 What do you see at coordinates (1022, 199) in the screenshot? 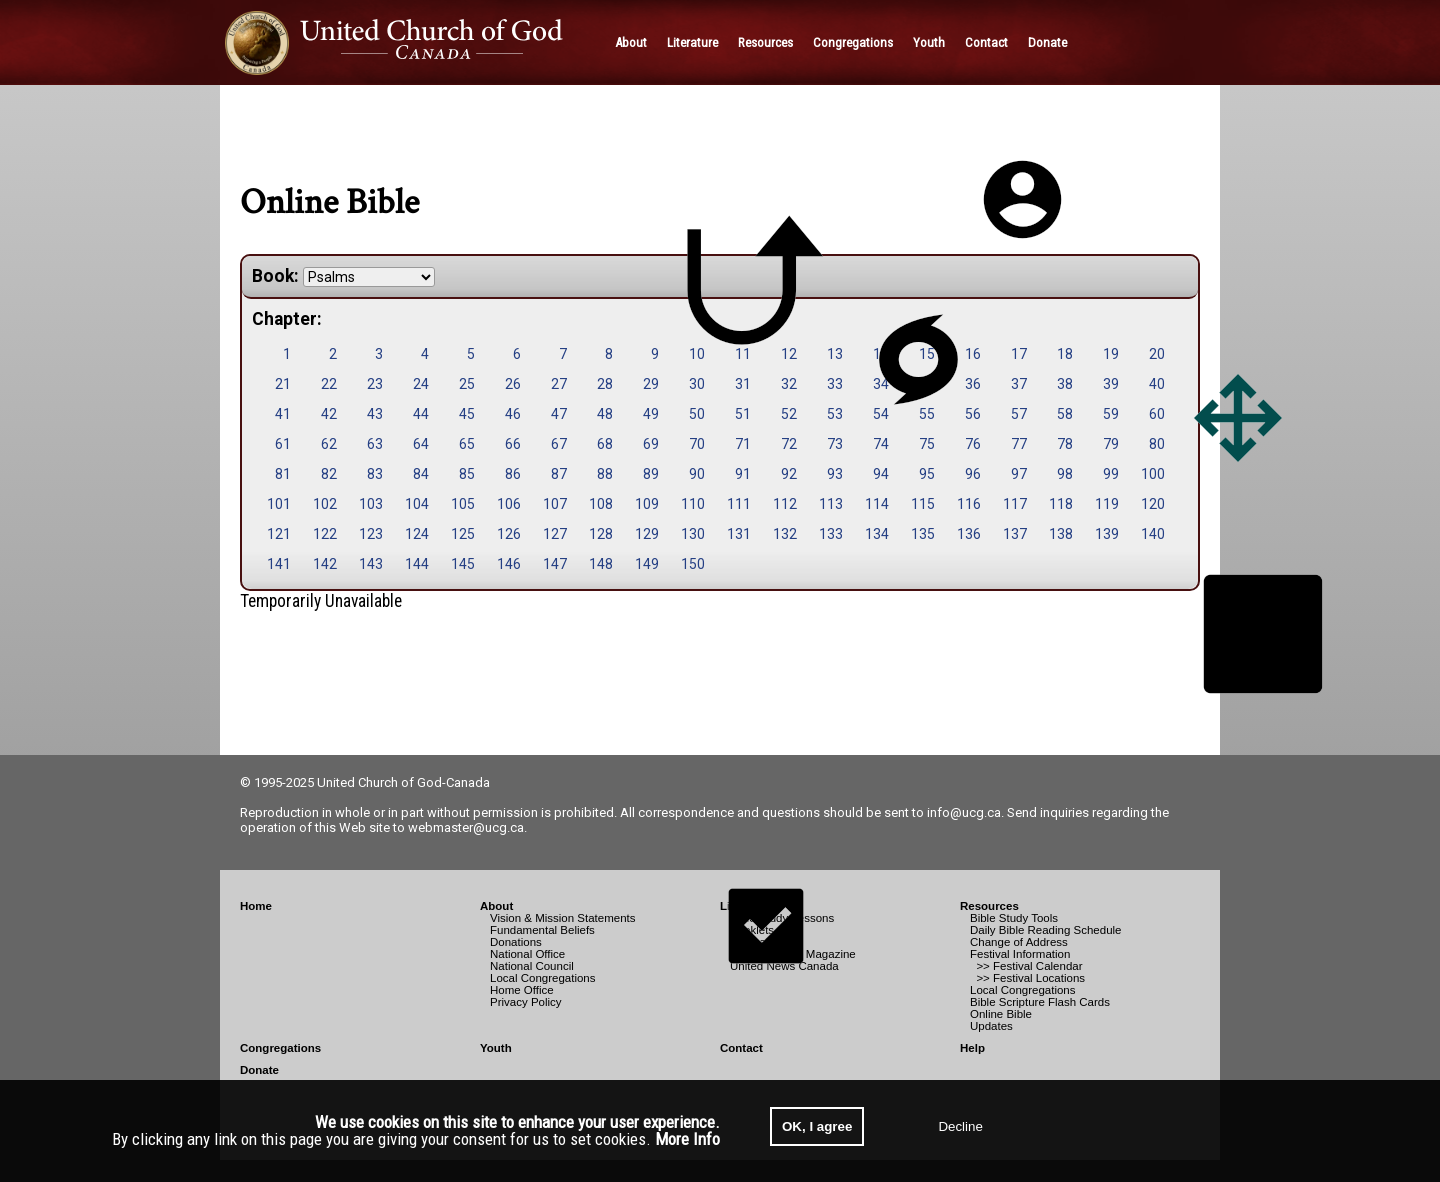
I see `access your account or profile settings` at bounding box center [1022, 199].